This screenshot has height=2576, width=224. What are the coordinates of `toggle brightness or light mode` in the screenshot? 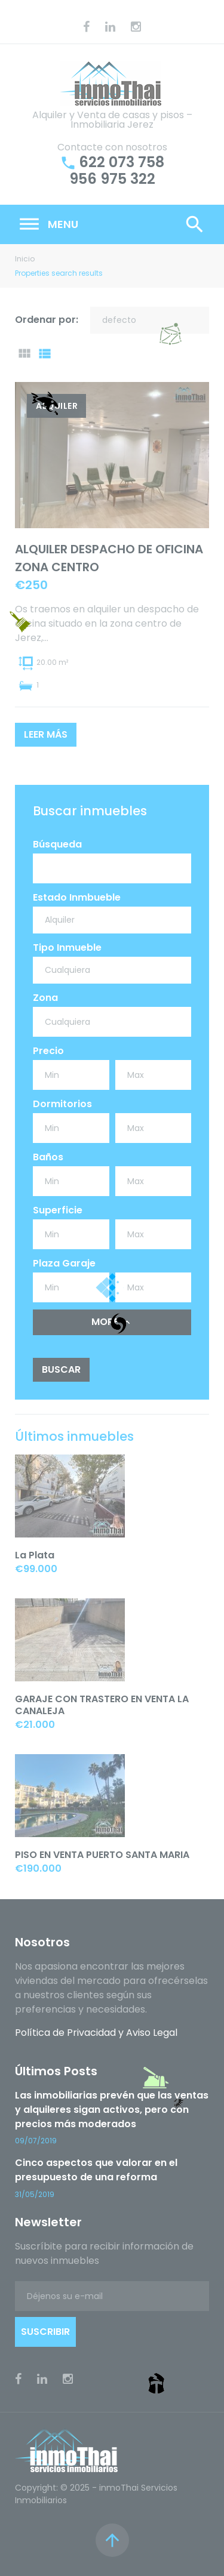 It's located at (179, 2104).